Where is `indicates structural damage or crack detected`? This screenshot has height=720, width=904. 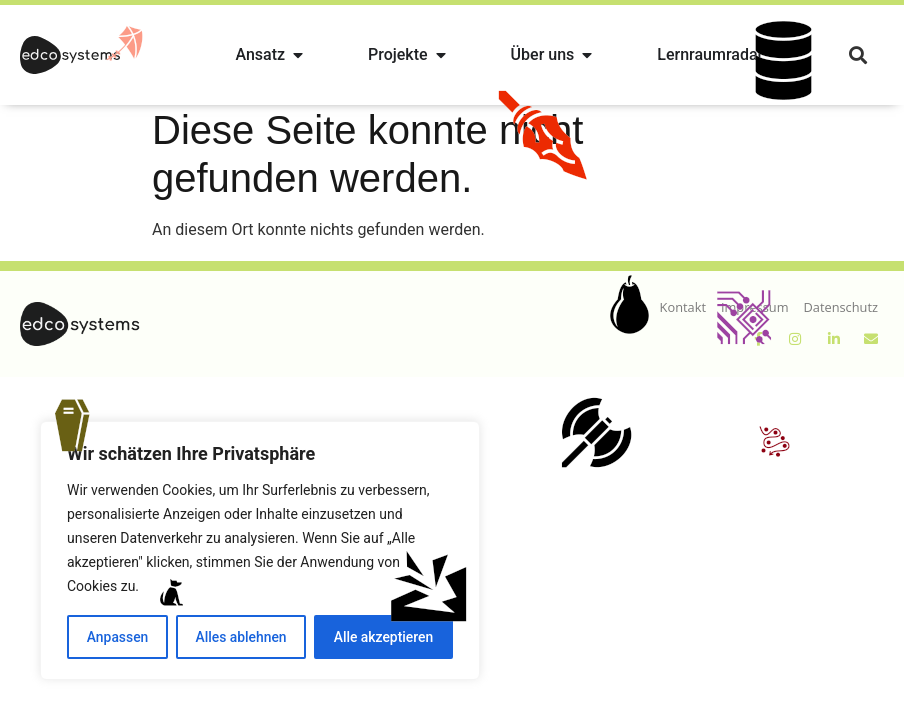
indicates structural damage or crack detected is located at coordinates (428, 583).